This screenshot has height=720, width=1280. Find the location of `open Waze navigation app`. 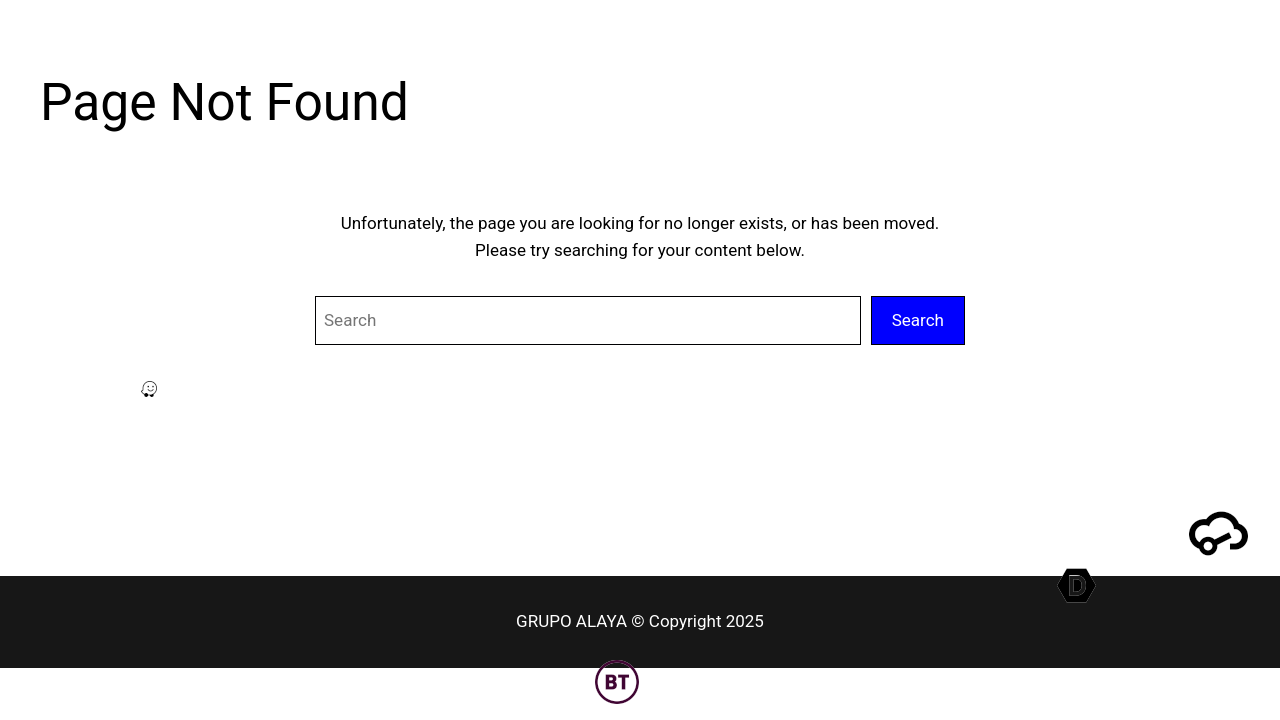

open Waze navigation app is located at coordinates (149, 389).